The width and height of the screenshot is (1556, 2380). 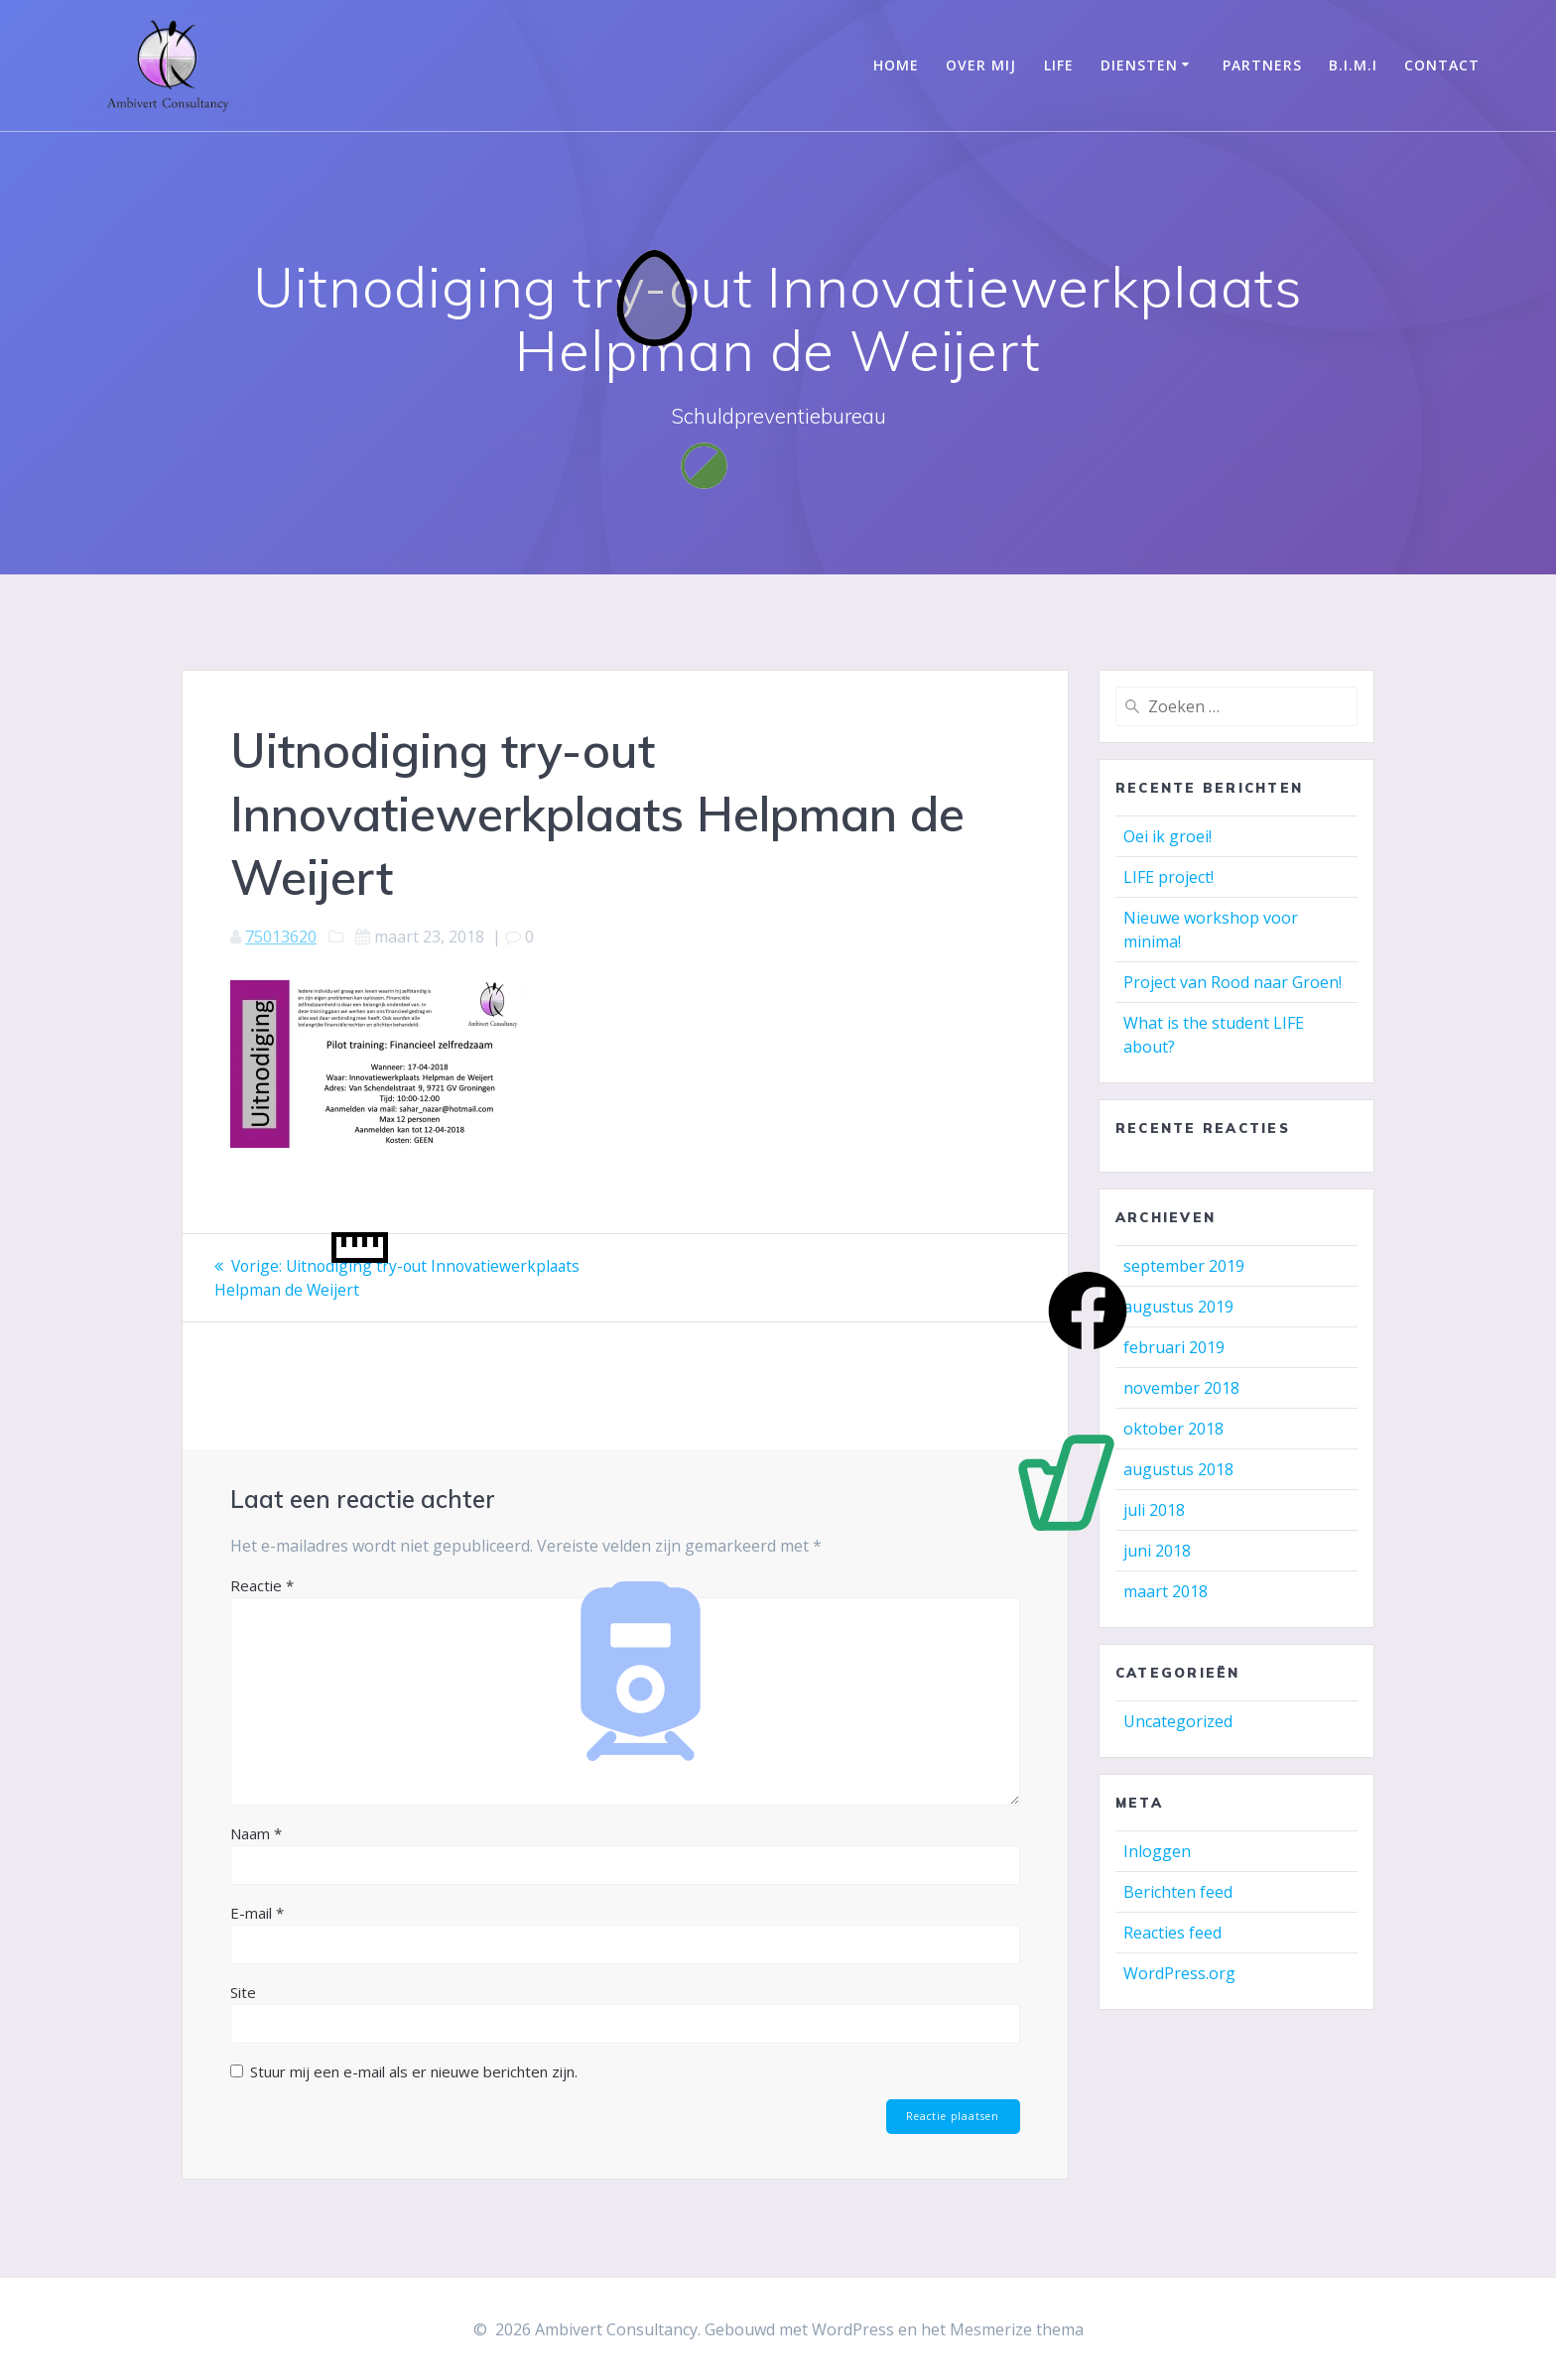 What do you see at coordinates (1088, 1311) in the screenshot?
I see `open Facebook app` at bounding box center [1088, 1311].